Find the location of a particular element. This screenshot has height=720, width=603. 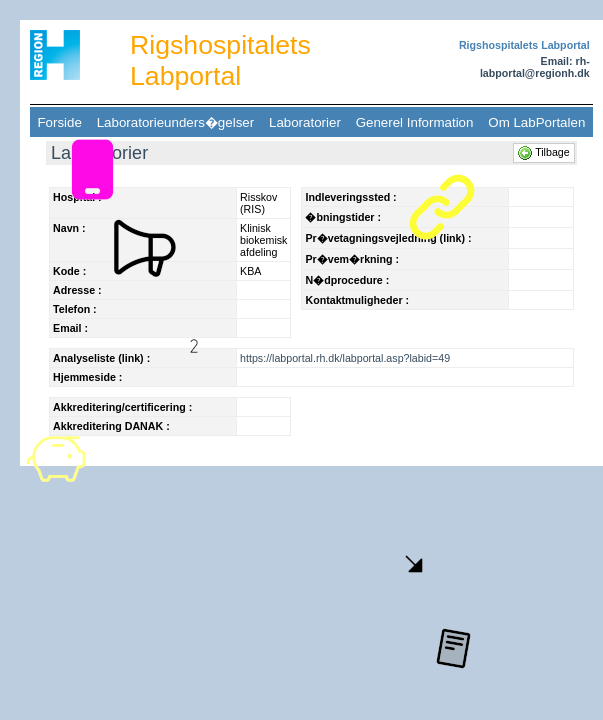

make an announcement or broadcast is located at coordinates (141, 249).